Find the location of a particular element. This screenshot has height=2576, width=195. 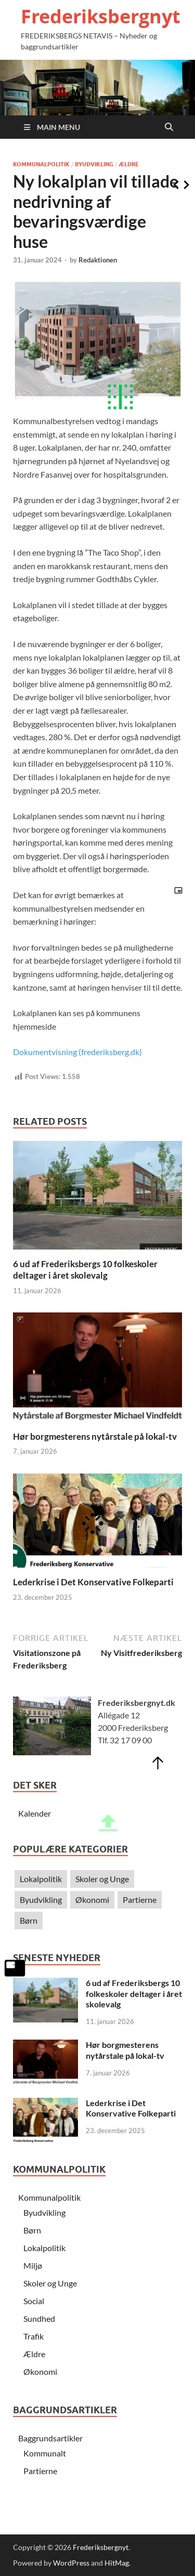

add a vertical border to selected cells is located at coordinates (120, 397).